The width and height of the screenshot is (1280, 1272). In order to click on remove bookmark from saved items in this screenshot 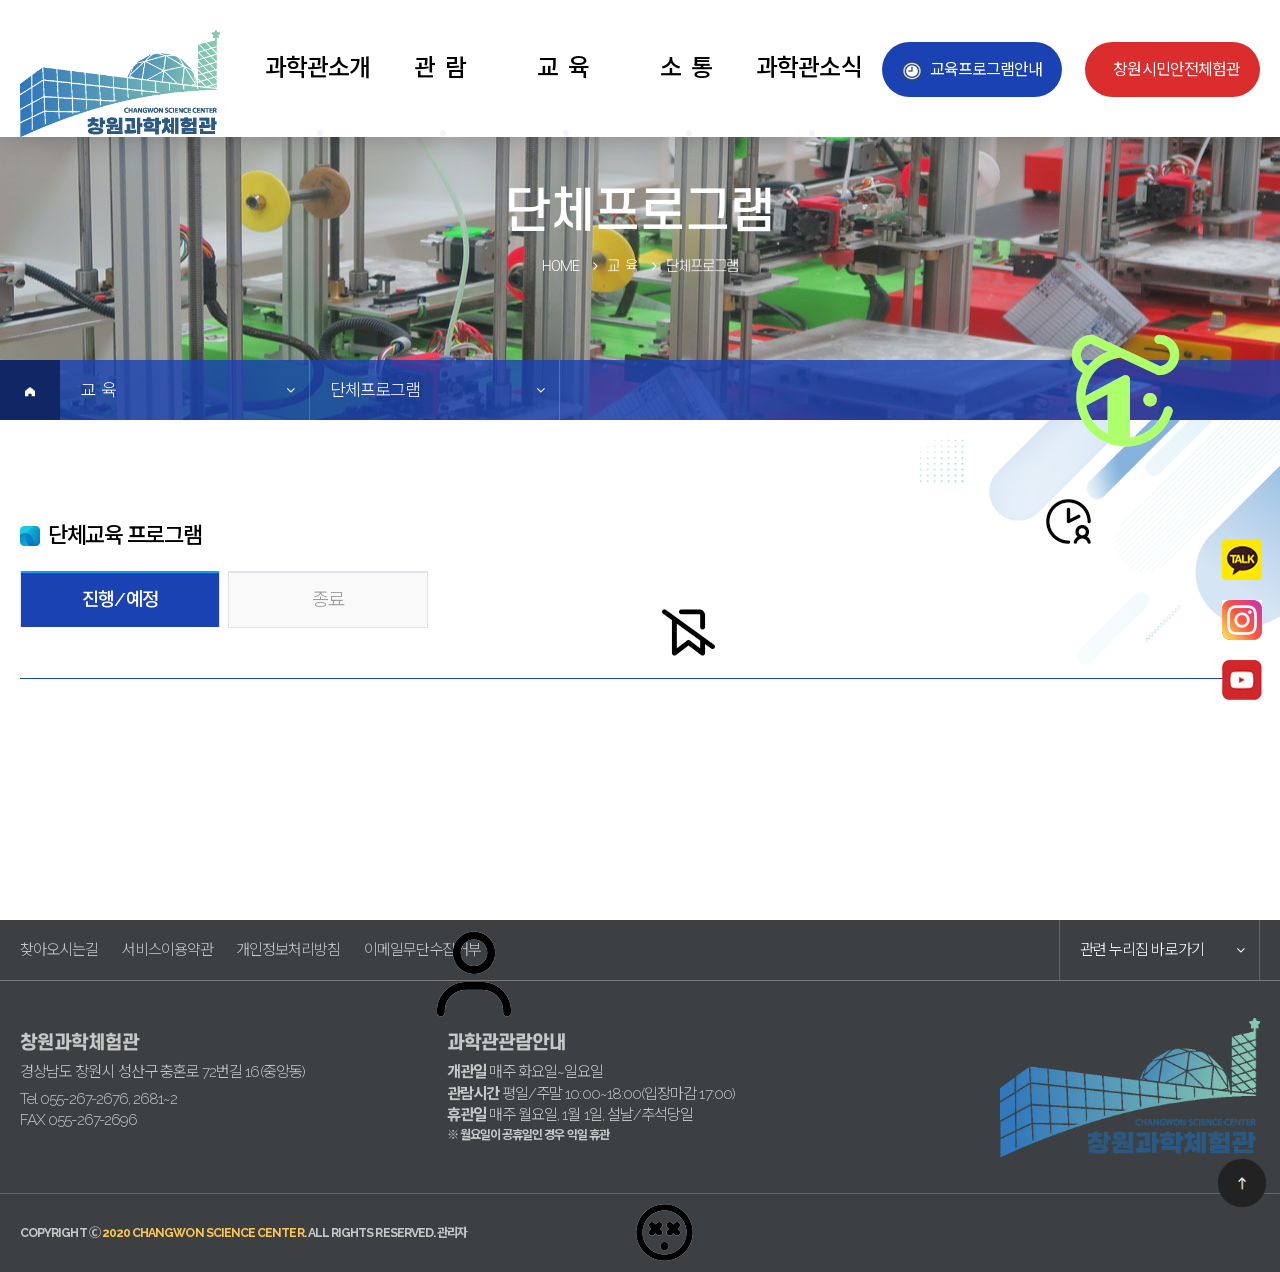, I will do `click(688, 632)`.